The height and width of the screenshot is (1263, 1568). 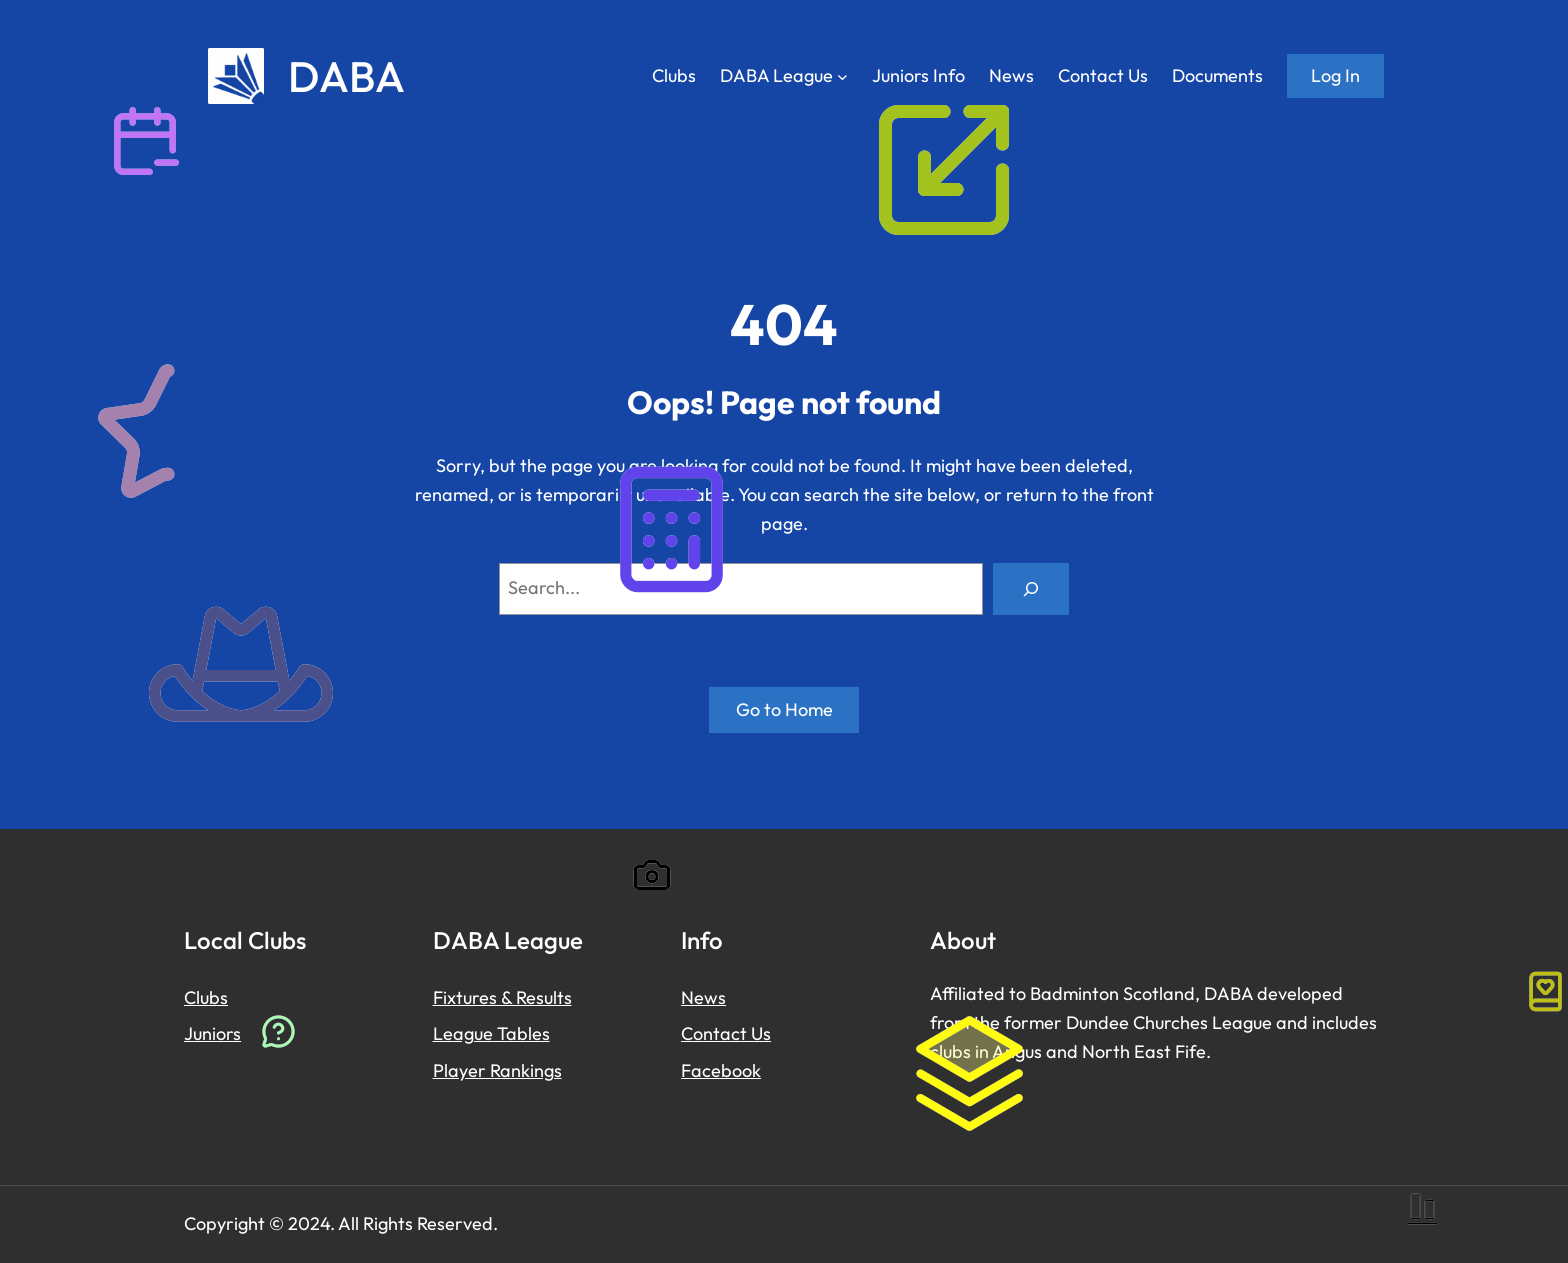 I want to click on take a photo, so click(x=652, y=875).